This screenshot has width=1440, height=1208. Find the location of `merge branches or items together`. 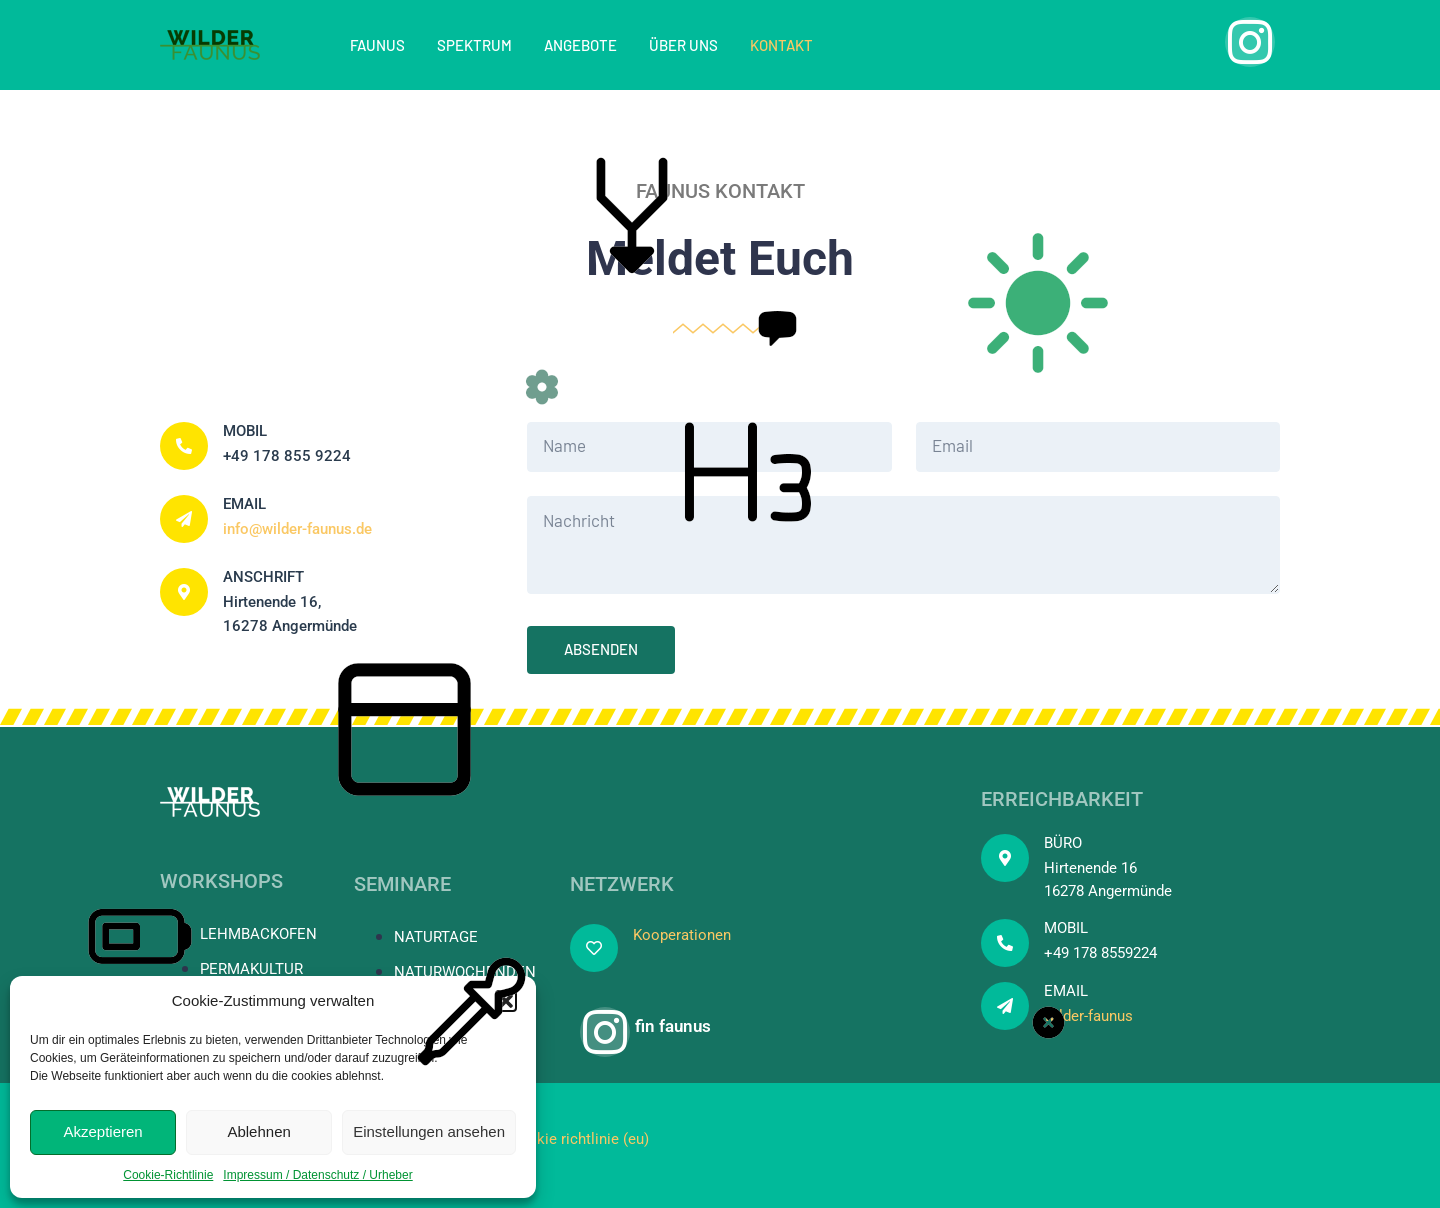

merge branches or items together is located at coordinates (632, 211).